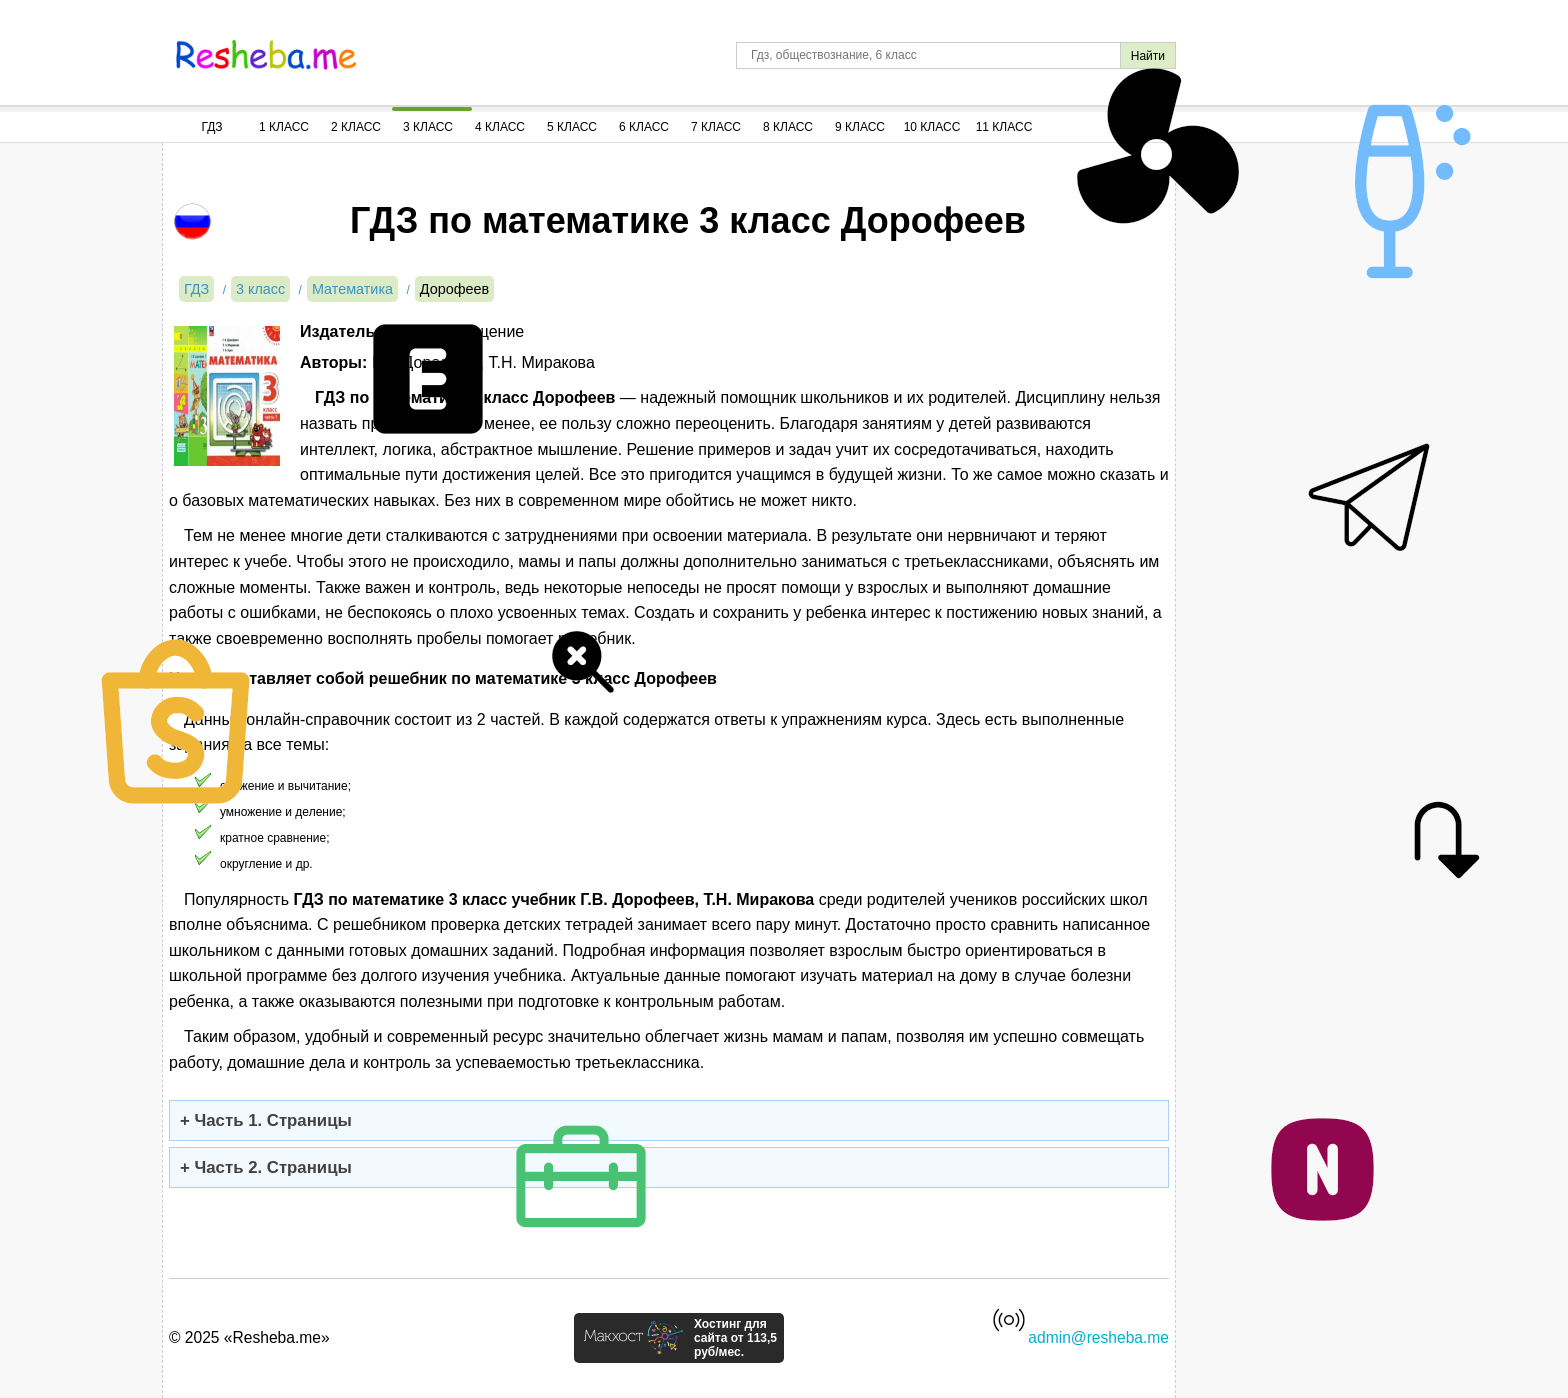 This screenshot has height=1398, width=1568. I want to click on redo or repeat last action, so click(1444, 840).